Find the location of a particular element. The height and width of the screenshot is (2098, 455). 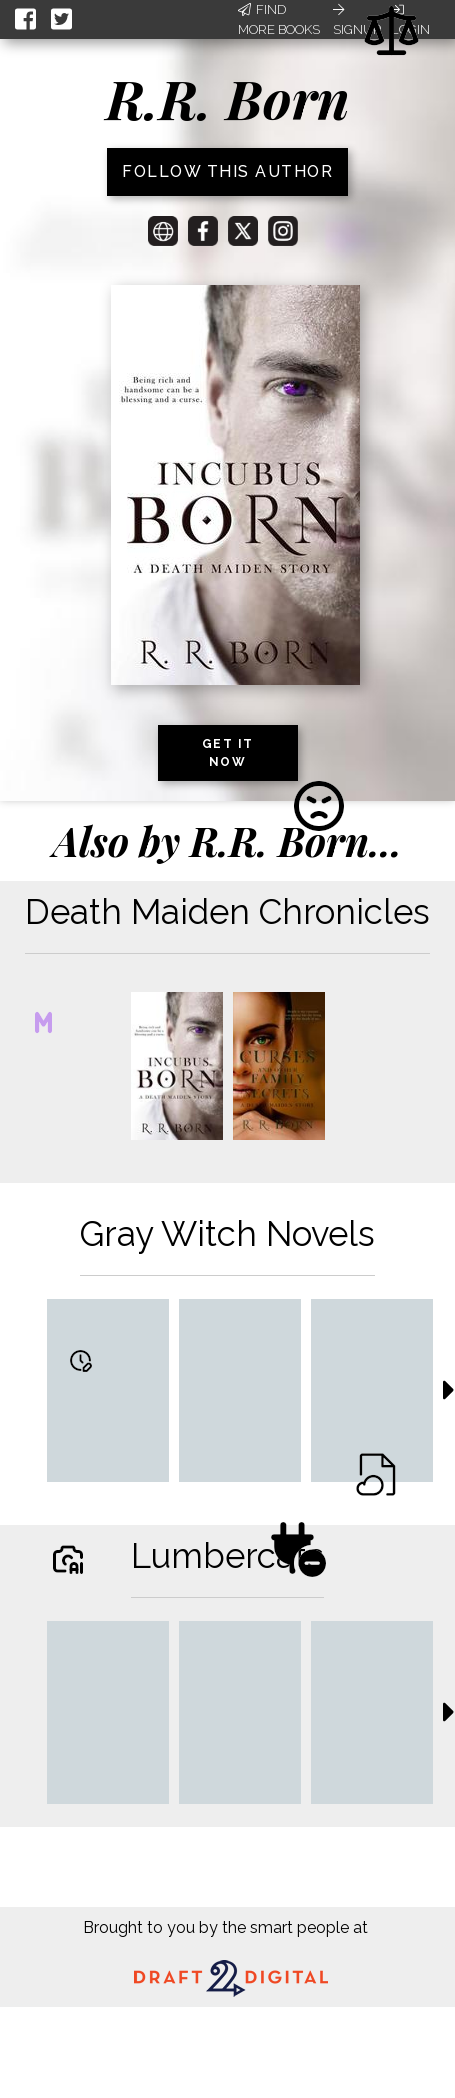

access legal or terms of service settings is located at coordinates (391, 30).